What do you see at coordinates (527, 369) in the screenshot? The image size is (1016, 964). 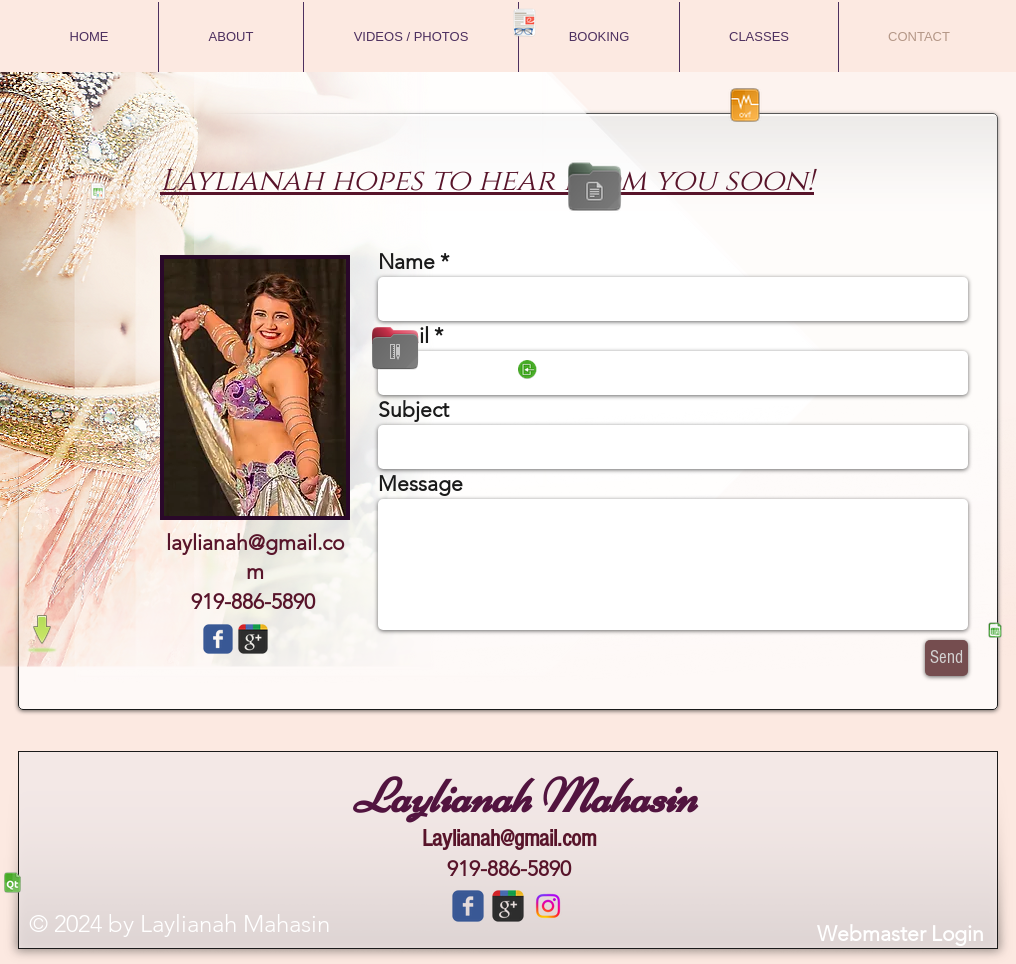 I see `log out of your account` at bounding box center [527, 369].